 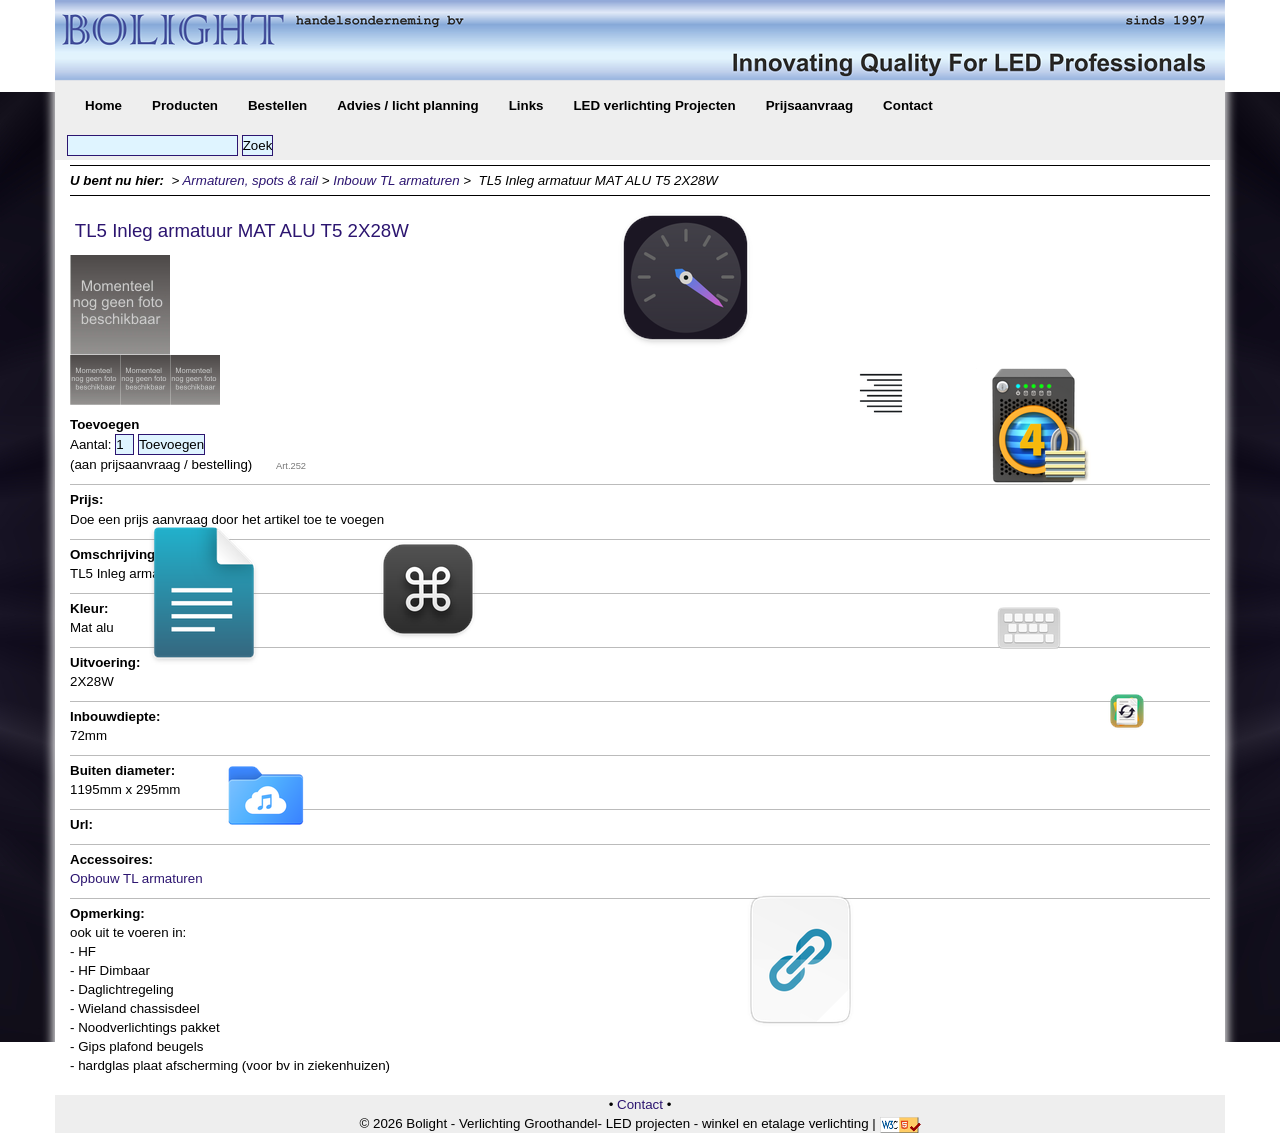 I want to click on align text to the right margin, so click(x=881, y=394).